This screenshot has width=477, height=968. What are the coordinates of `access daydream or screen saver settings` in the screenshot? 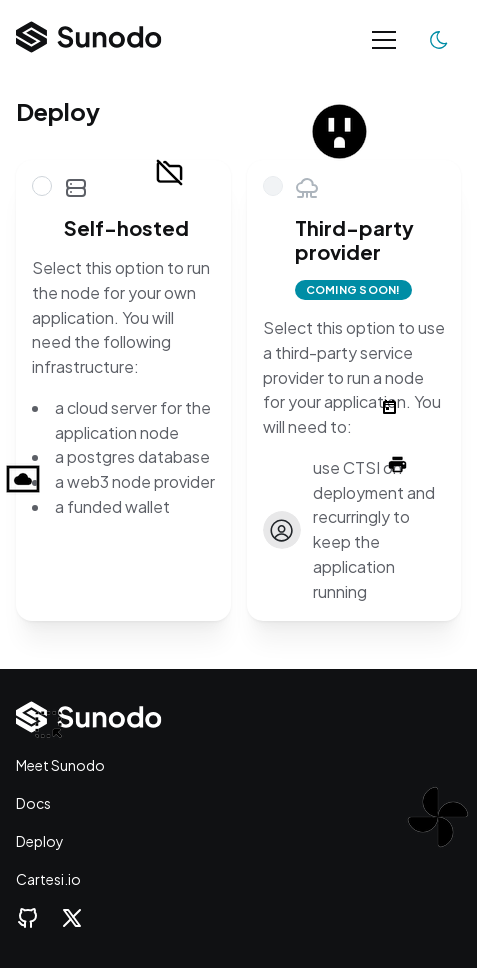 It's located at (23, 479).